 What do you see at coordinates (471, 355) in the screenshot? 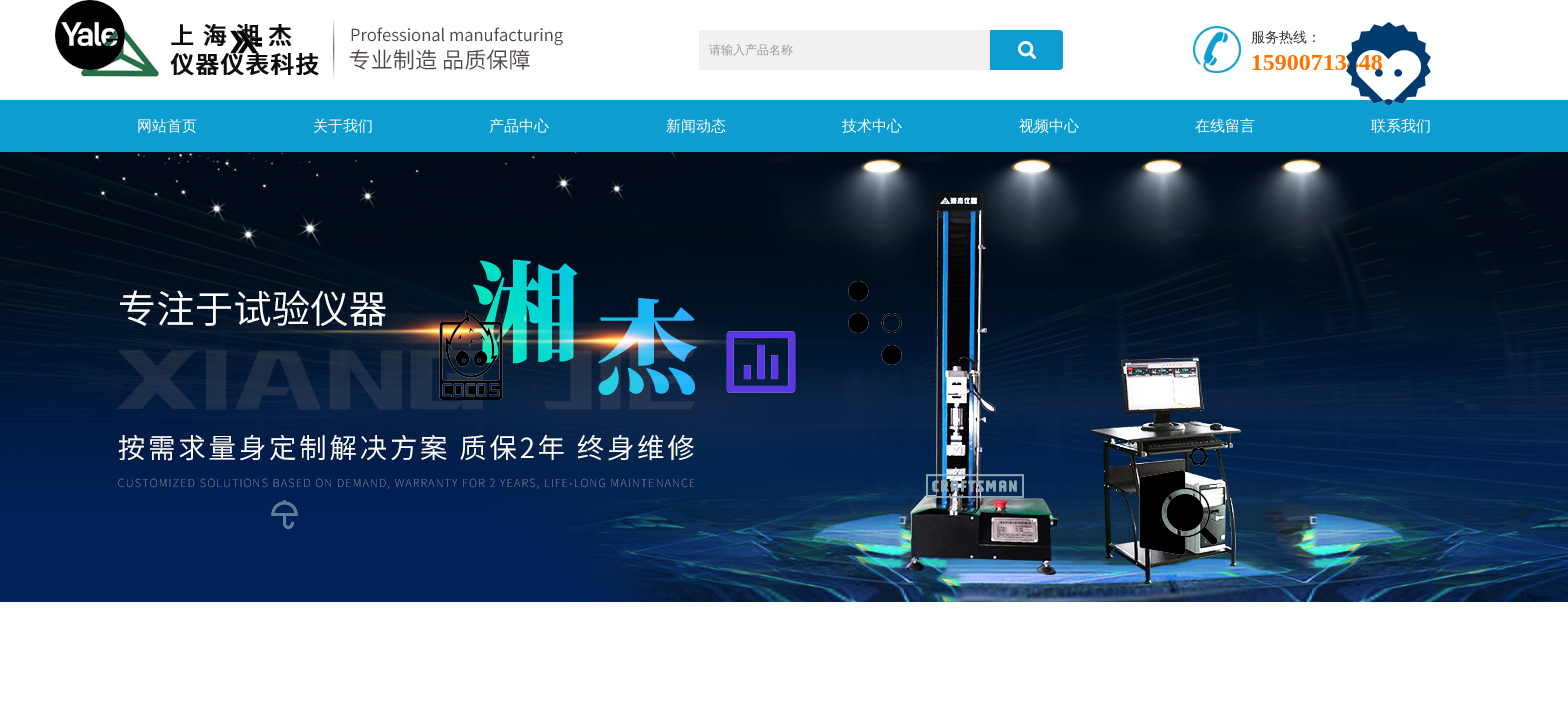
I see `cocos game engine logo` at bounding box center [471, 355].